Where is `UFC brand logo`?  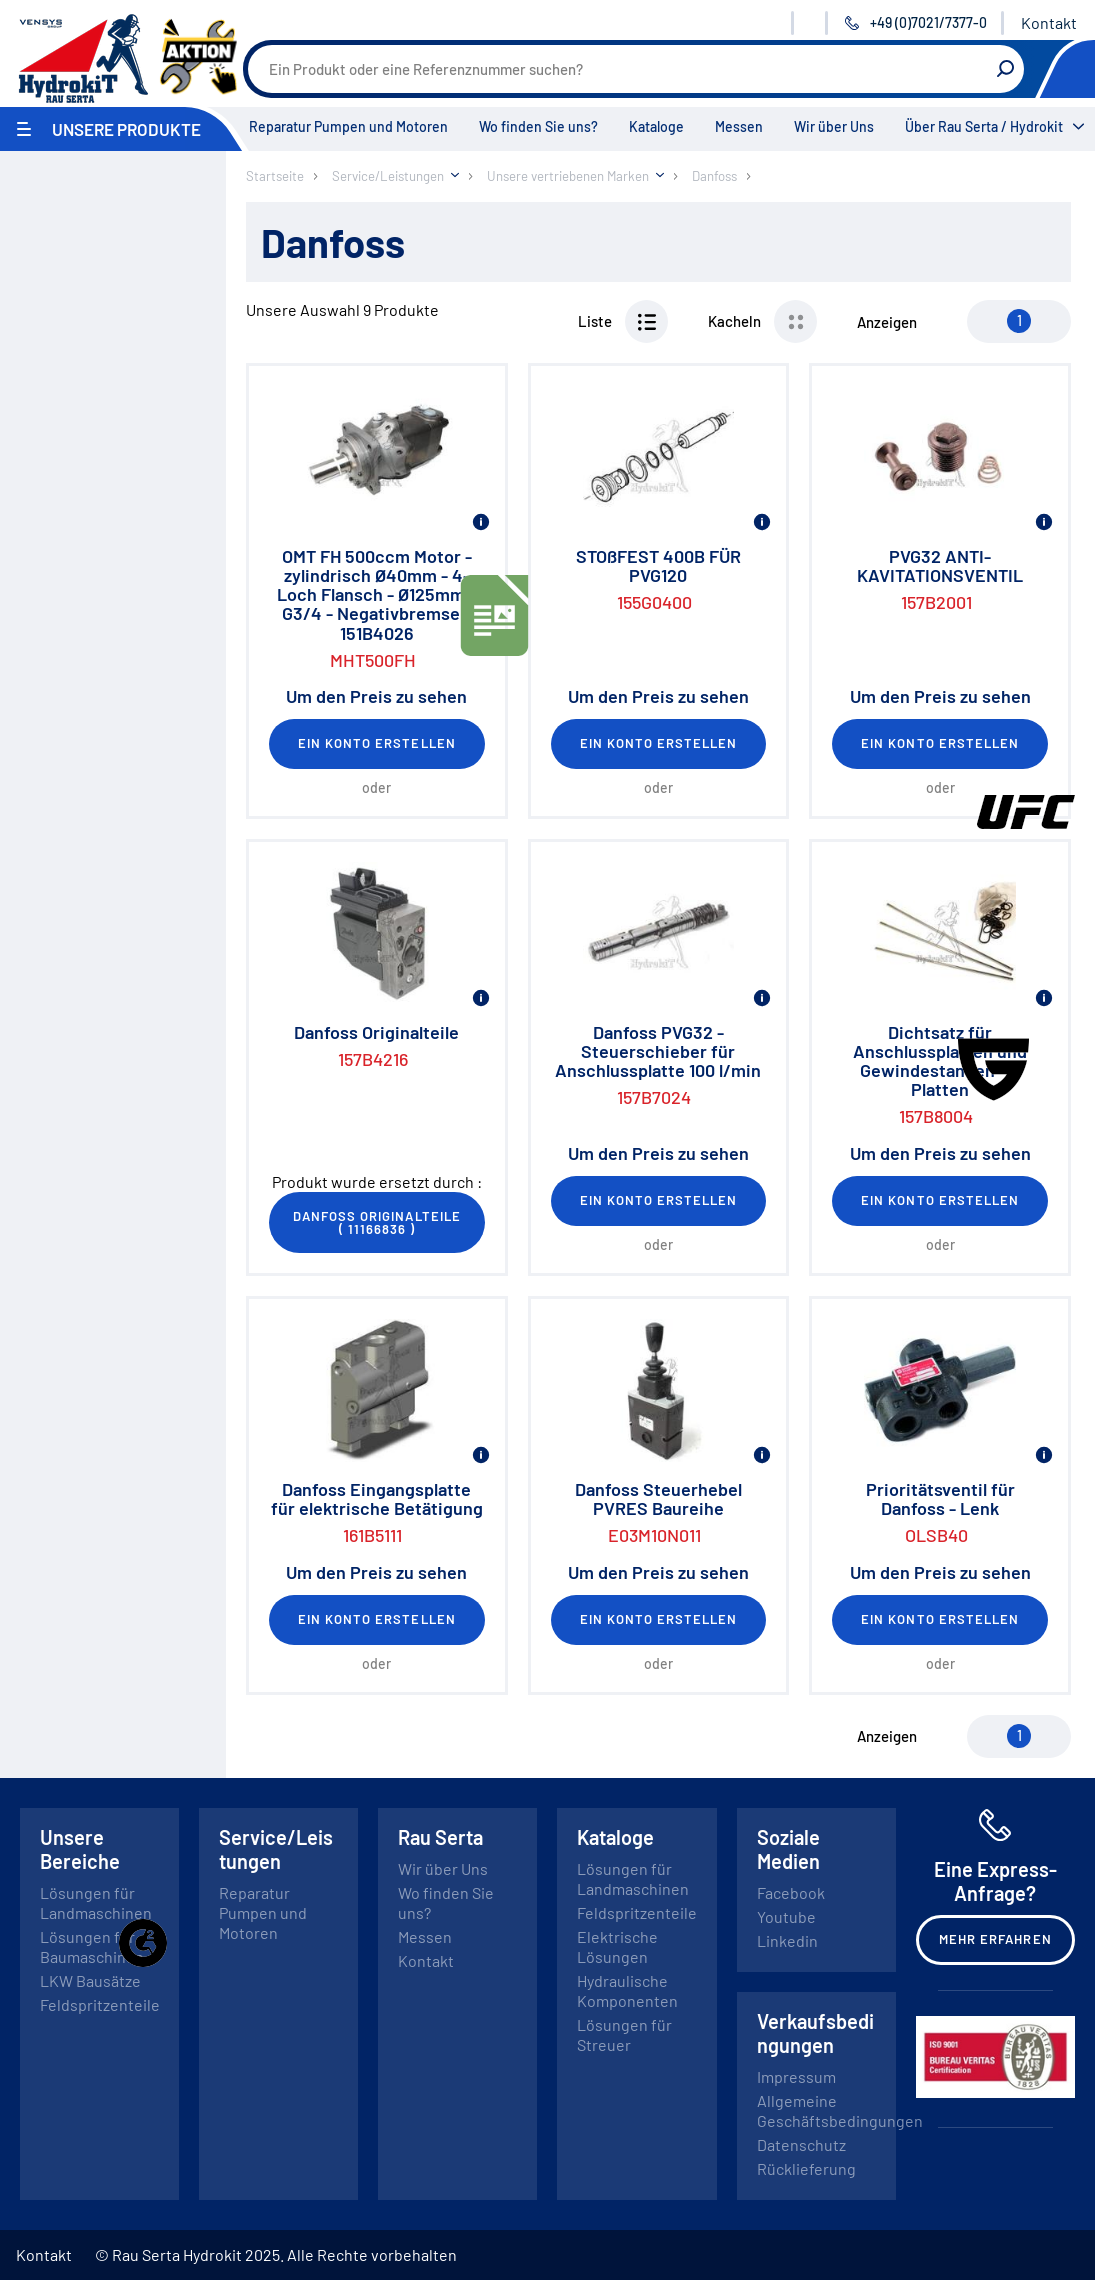 UFC brand logo is located at coordinates (1026, 812).